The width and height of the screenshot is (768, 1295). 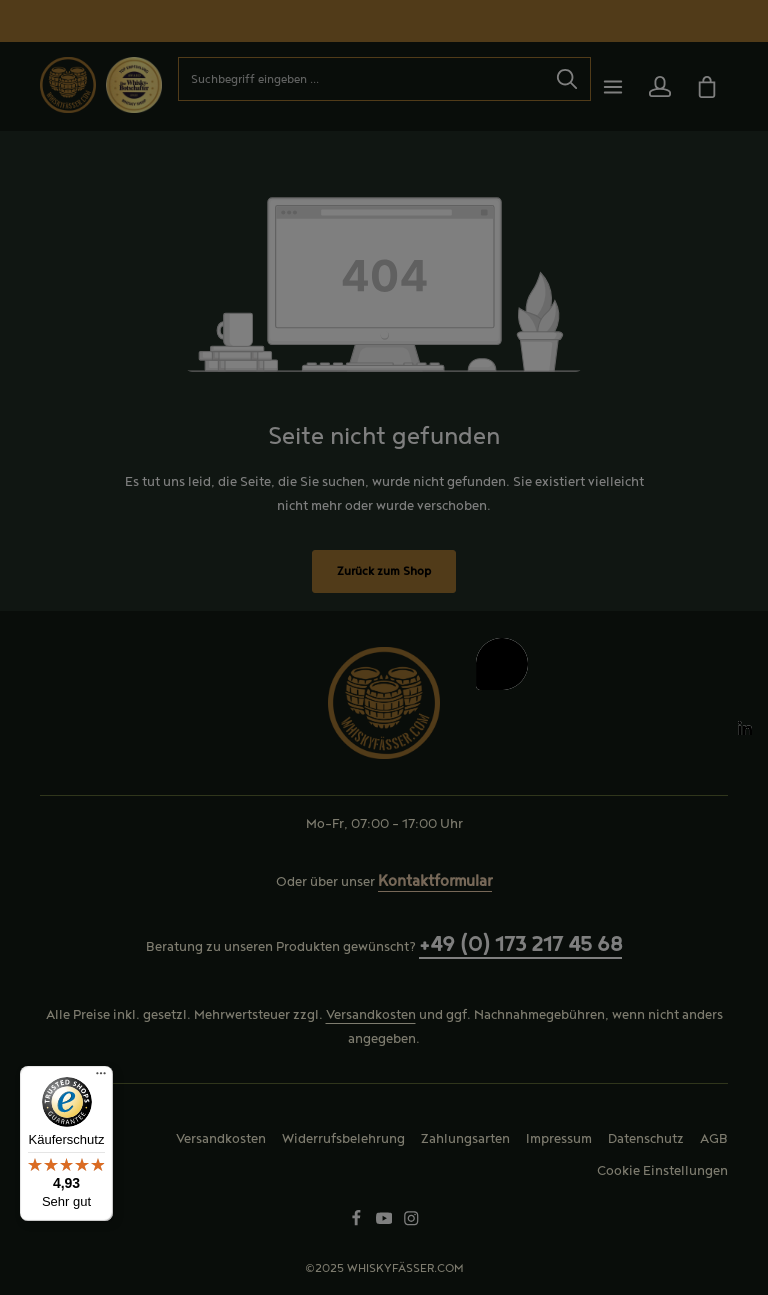 I want to click on braintrust logo, so click(x=502, y=664).